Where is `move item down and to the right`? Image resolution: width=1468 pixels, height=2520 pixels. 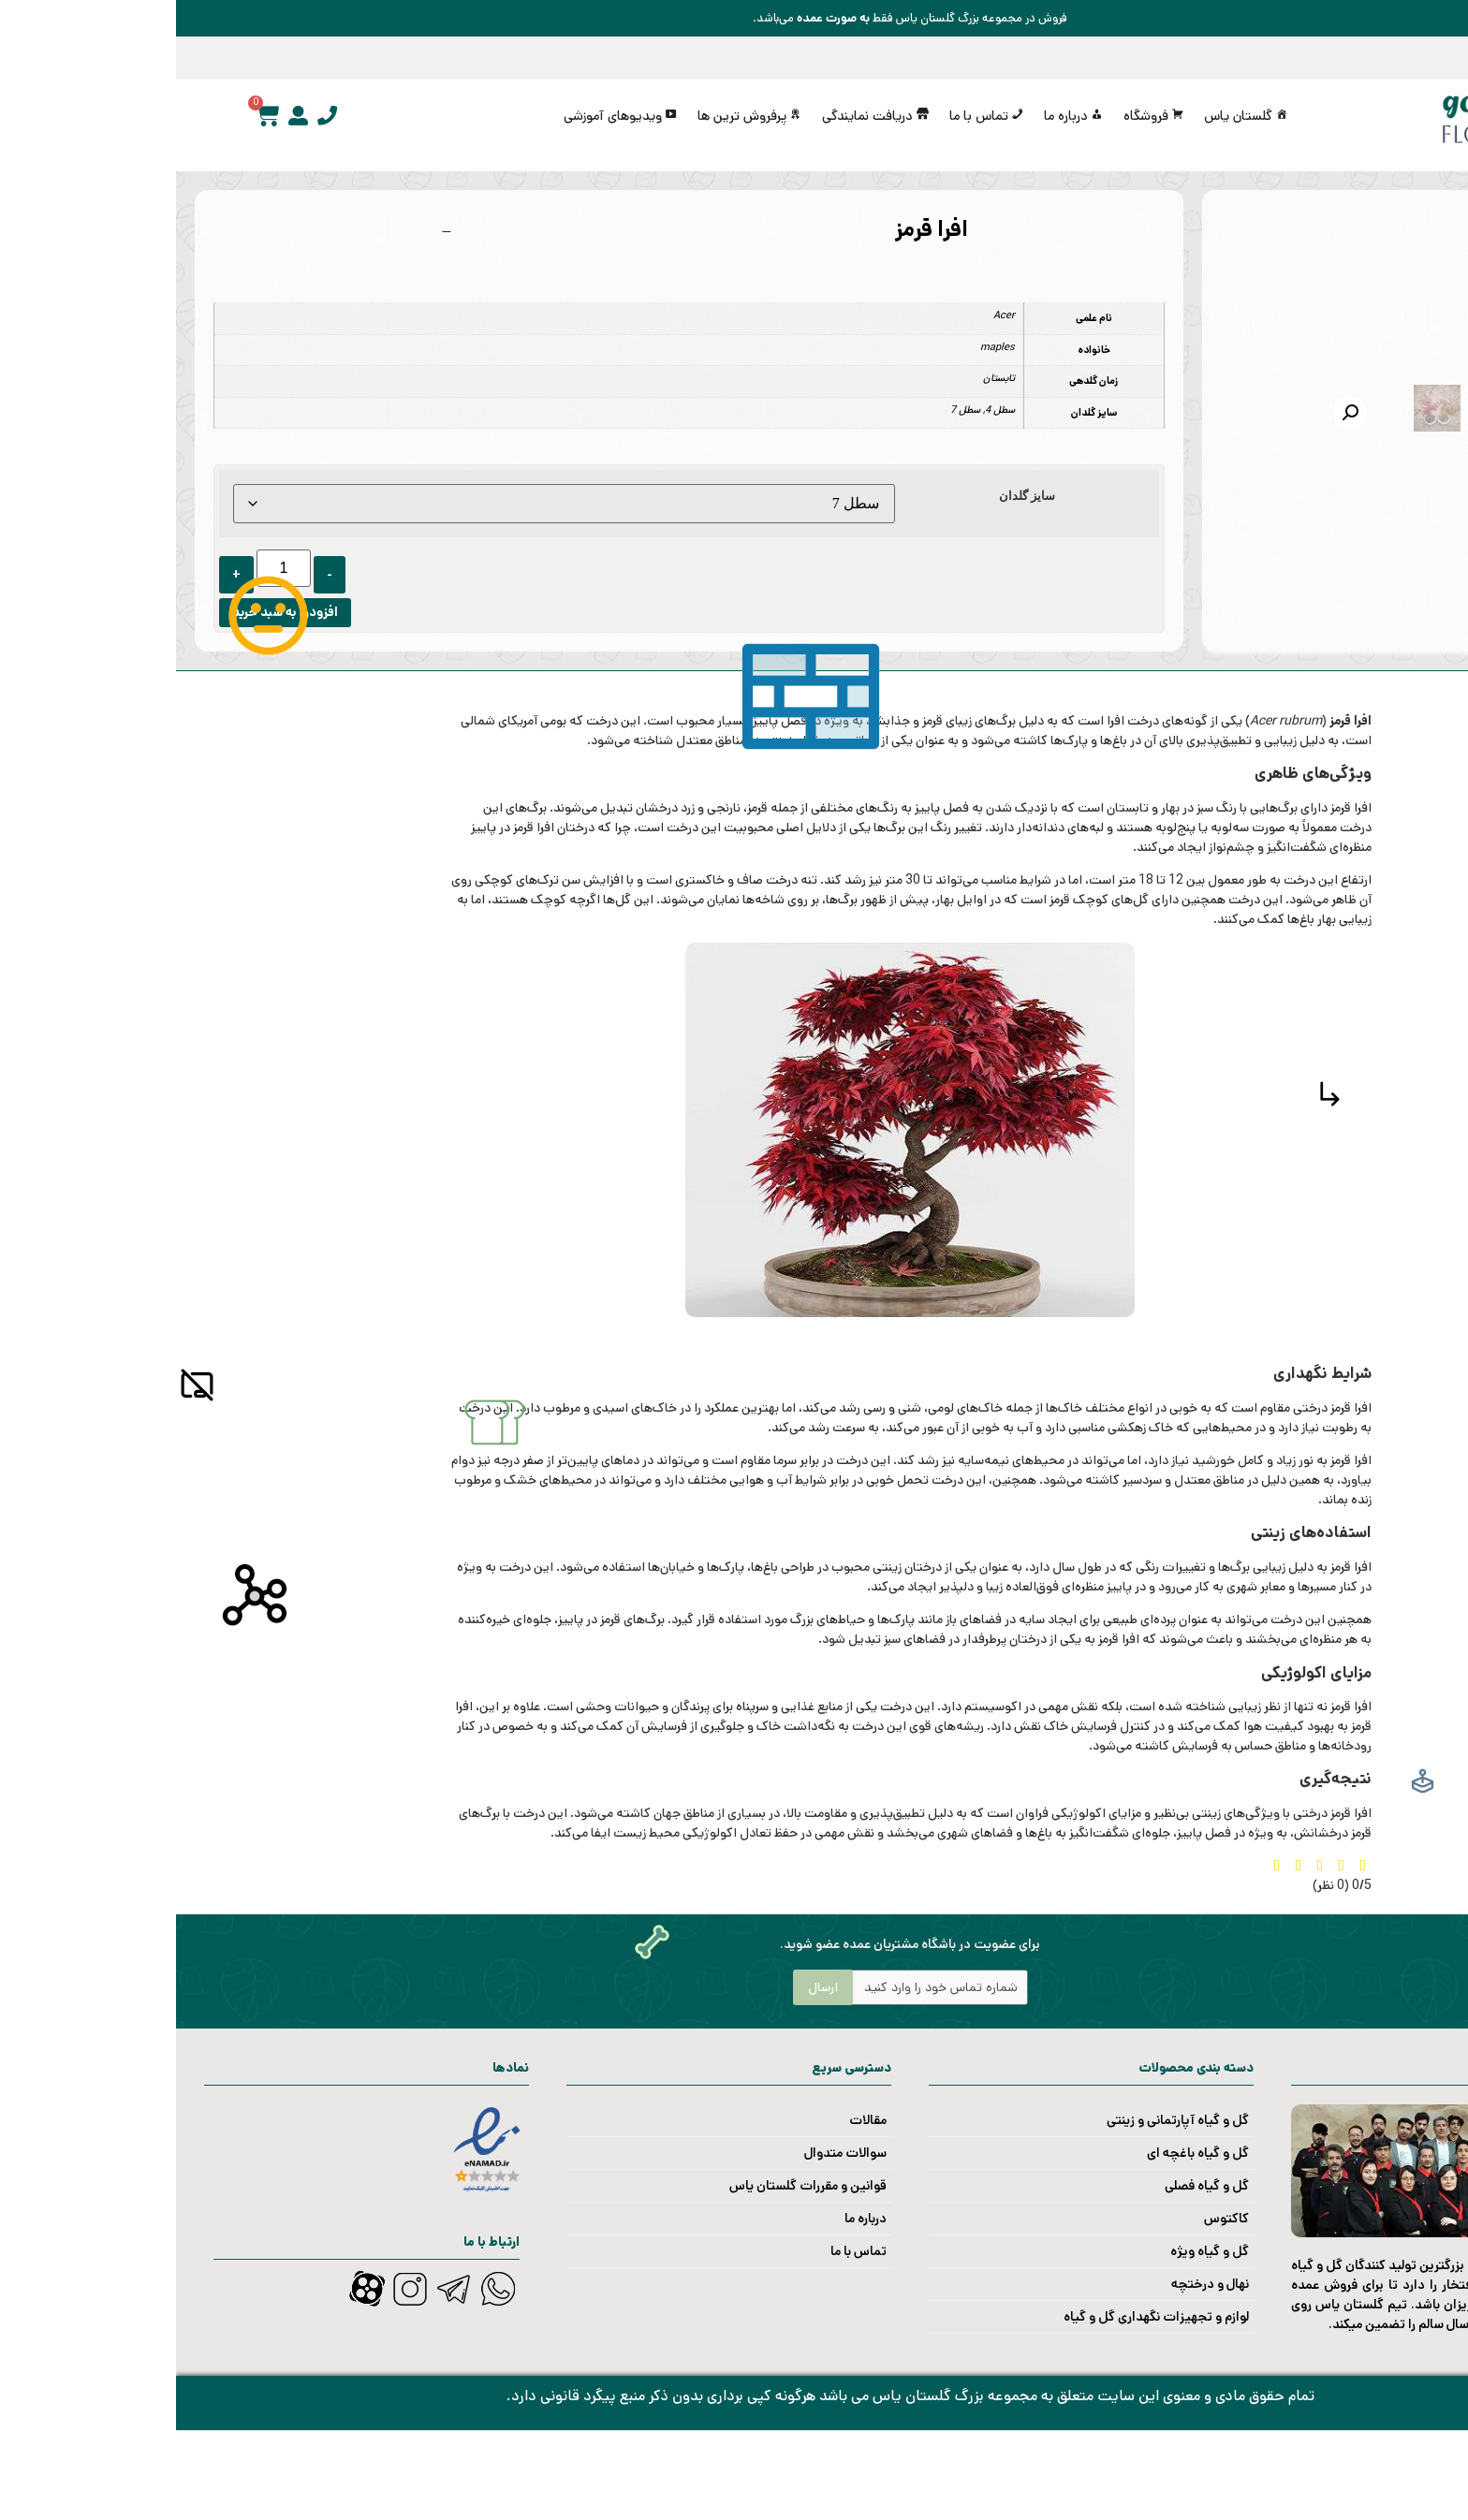
move item down and to the right is located at coordinates (1328, 1093).